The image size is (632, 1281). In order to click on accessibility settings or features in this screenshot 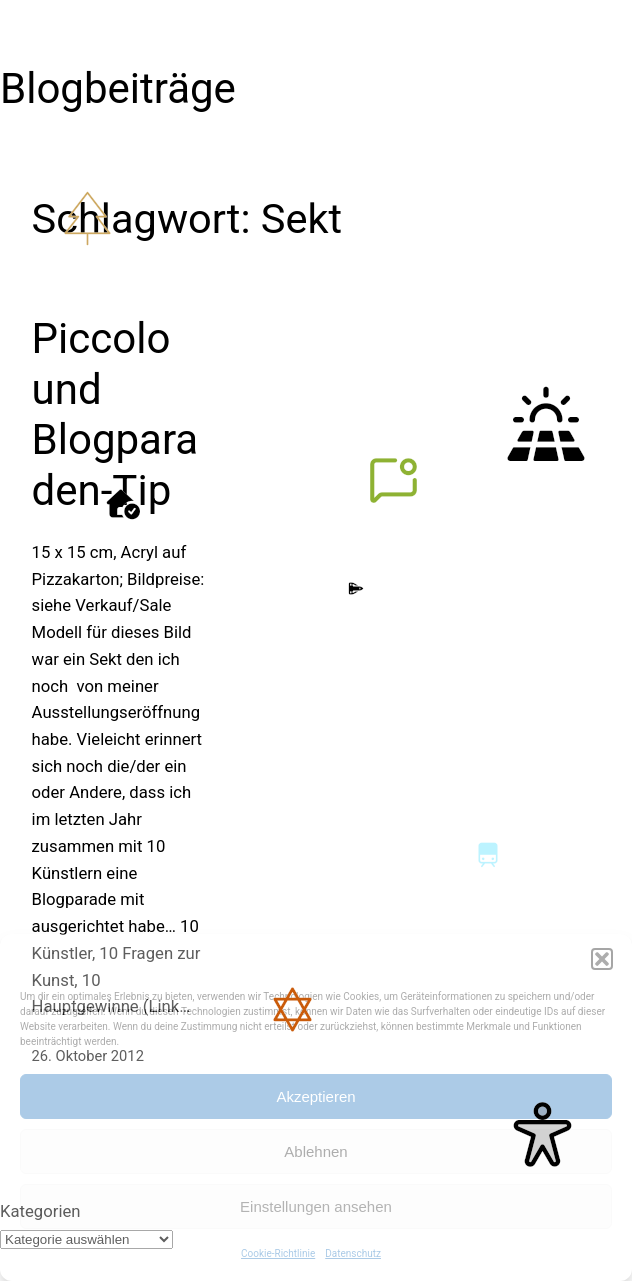, I will do `click(542, 1135)`.